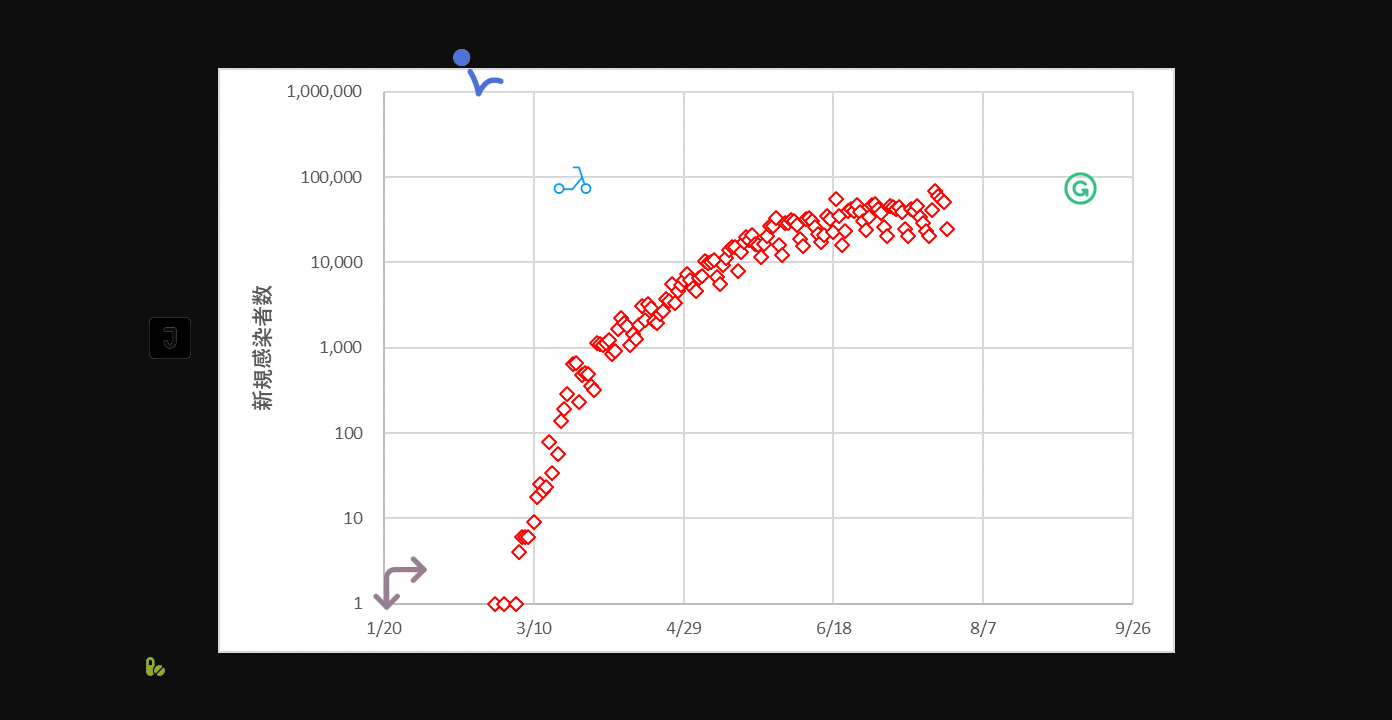 This screenshot has width=1392, height=720. Describe the element at coordinates (478, 71) in the screenshot. I see `navigate back or return to previous screen` at that location.